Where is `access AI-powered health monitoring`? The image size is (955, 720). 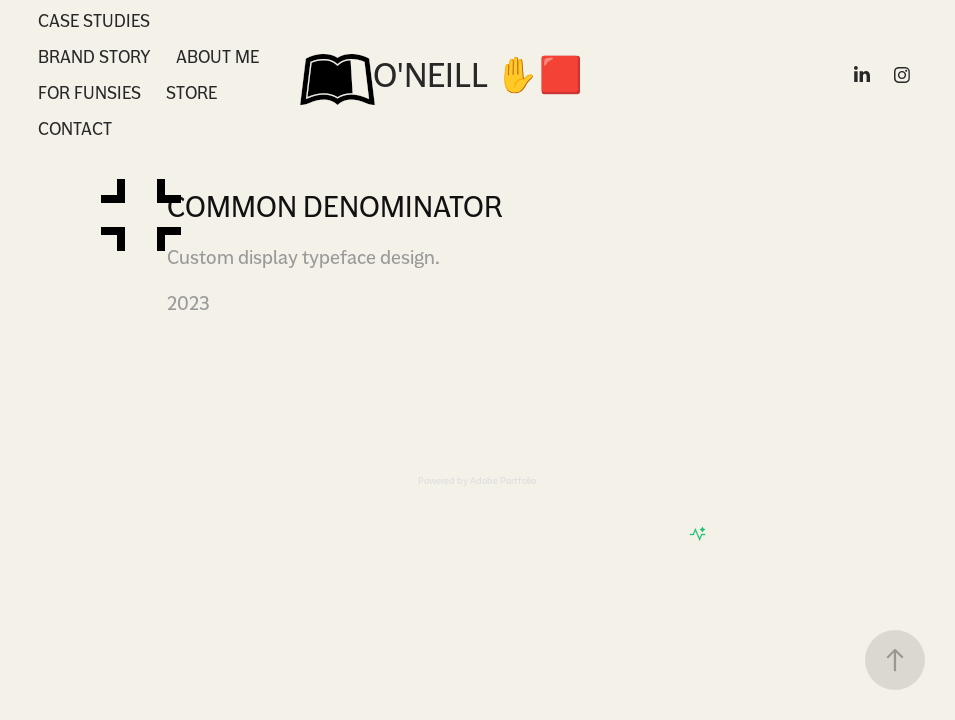 access AI-powered health monitoring is located at coordinates (697, 534).